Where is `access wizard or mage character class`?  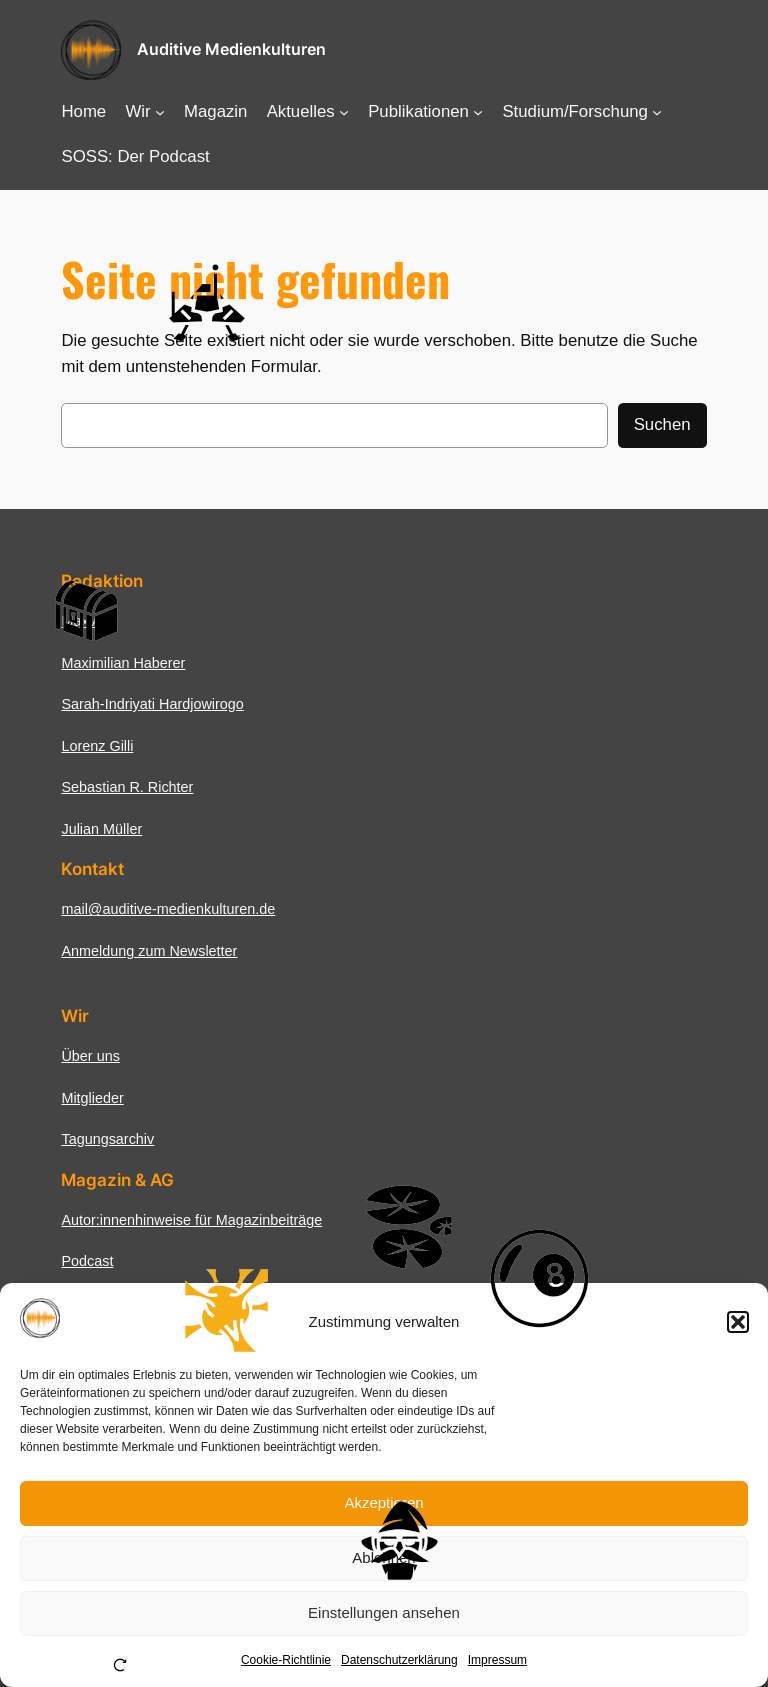 access wizard or mage character class is located at coordinates (399, 1540).